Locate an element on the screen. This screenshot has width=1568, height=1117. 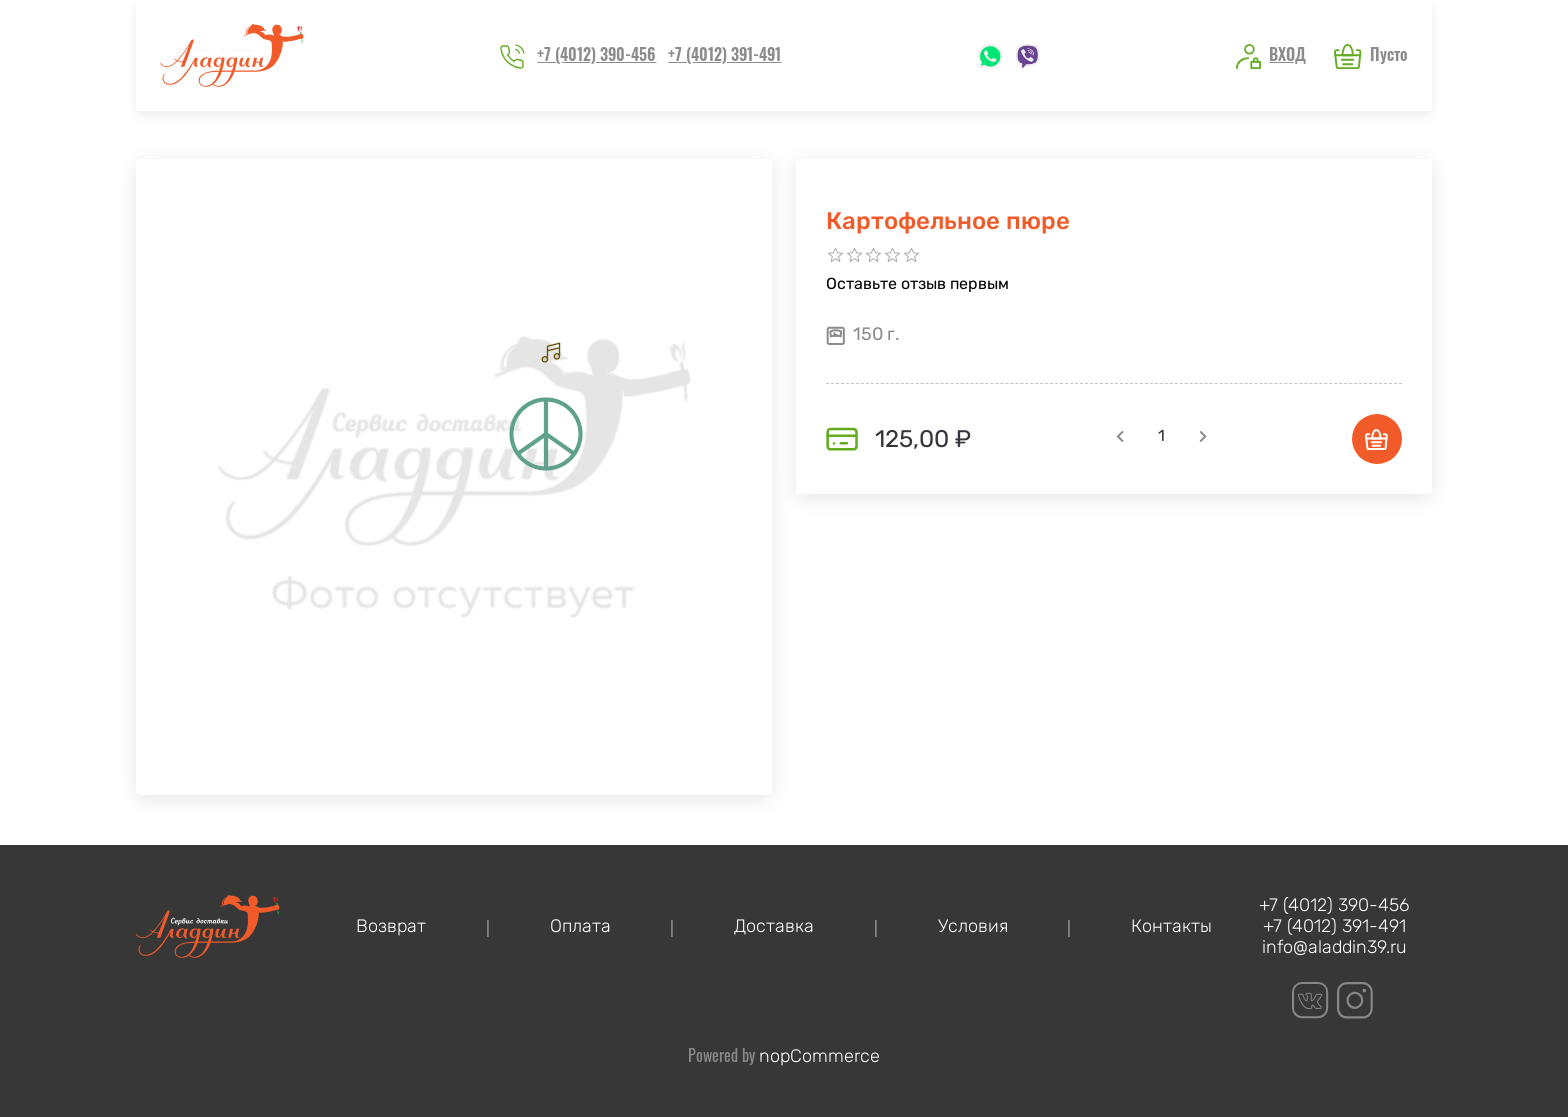
peace symbol indicator is located at coordinates (546, 434).